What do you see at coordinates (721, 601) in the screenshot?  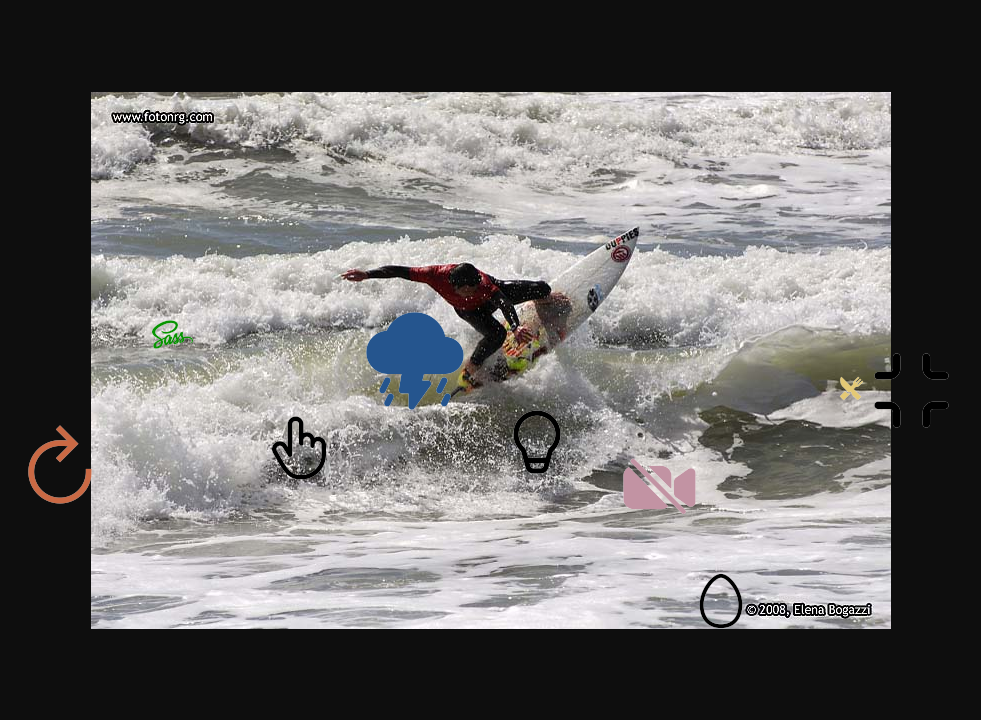 I see `indicates breakfast or food-related content` at bounding box center [721, 601].